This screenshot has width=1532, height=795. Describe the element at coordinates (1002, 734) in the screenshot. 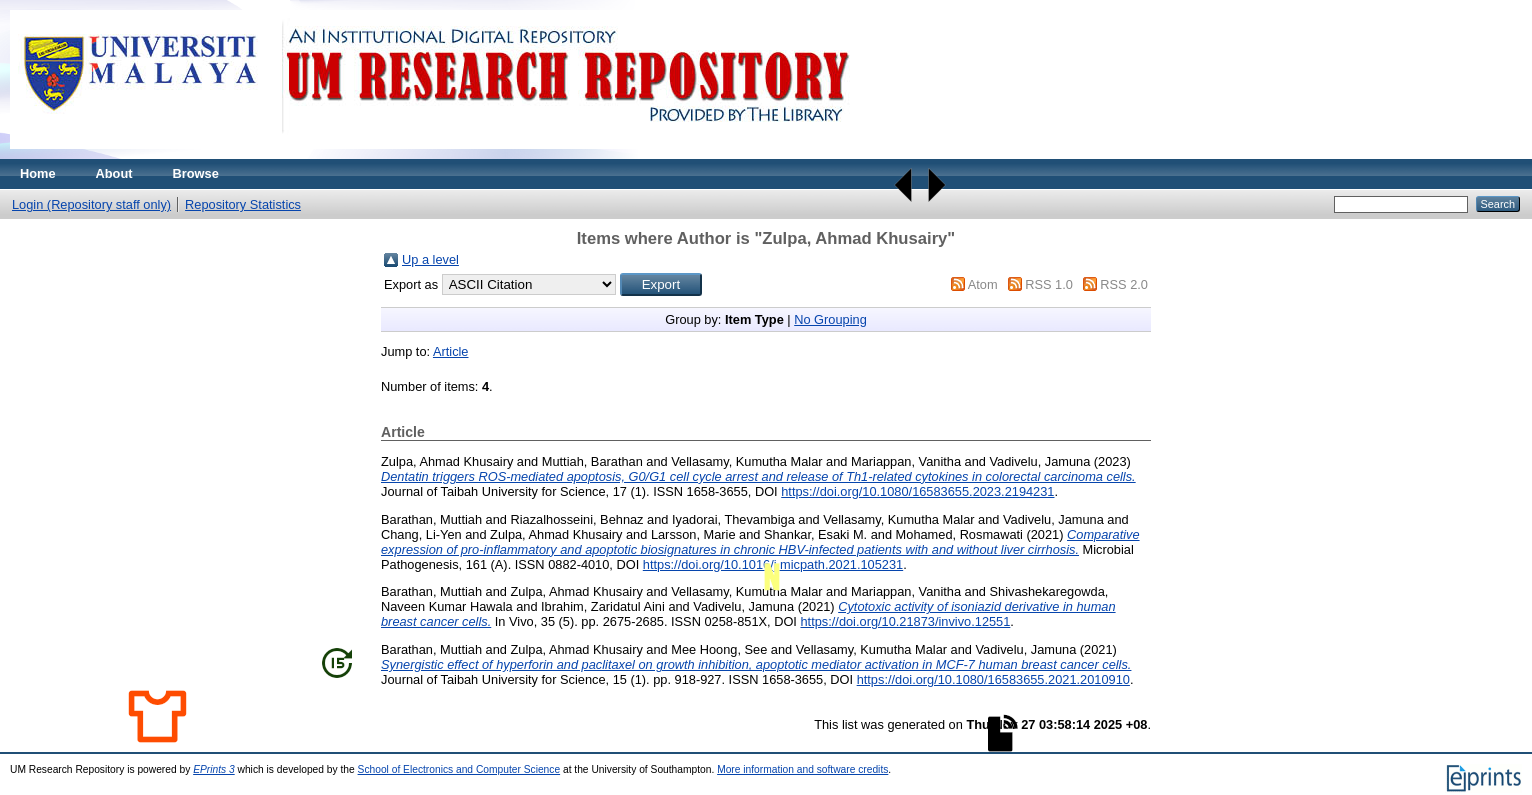

I see `enable mobile hotspot` at that location.